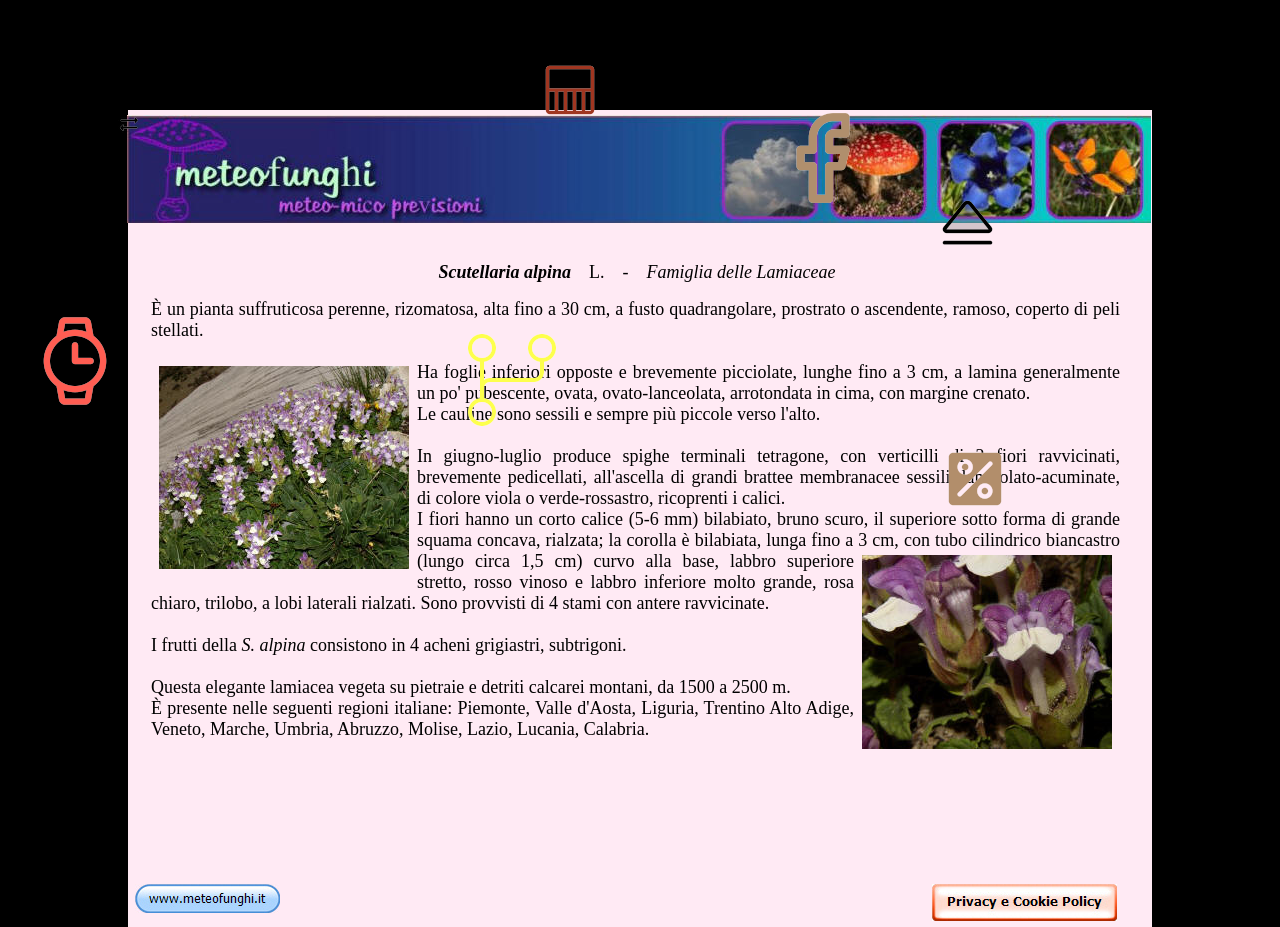 This screenshot has width=1280, height=927. I want to click on view discount or promotional offer, so click(975, 479).